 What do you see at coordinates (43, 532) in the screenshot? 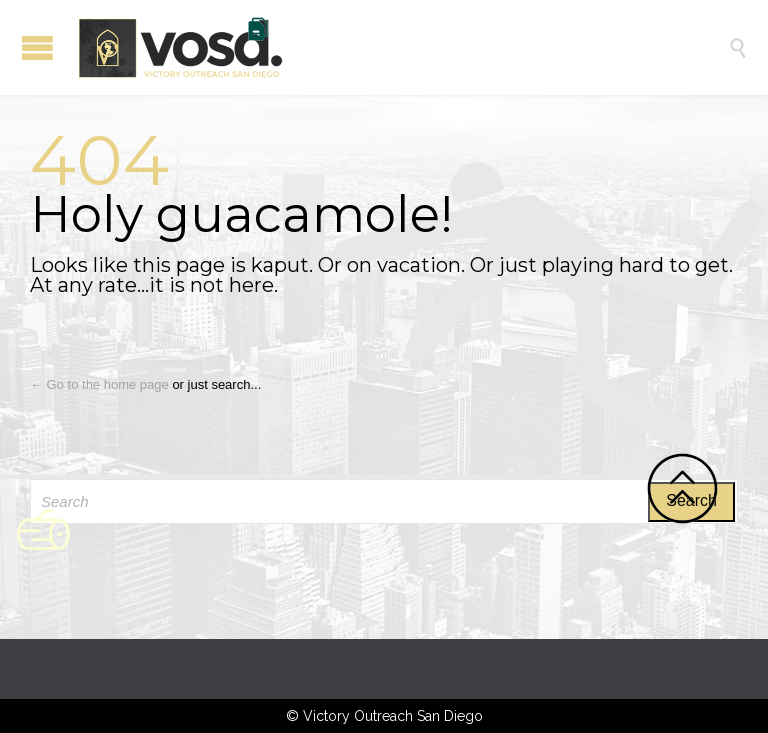
I see `view activity log or history` at bounding box center [43, 532].